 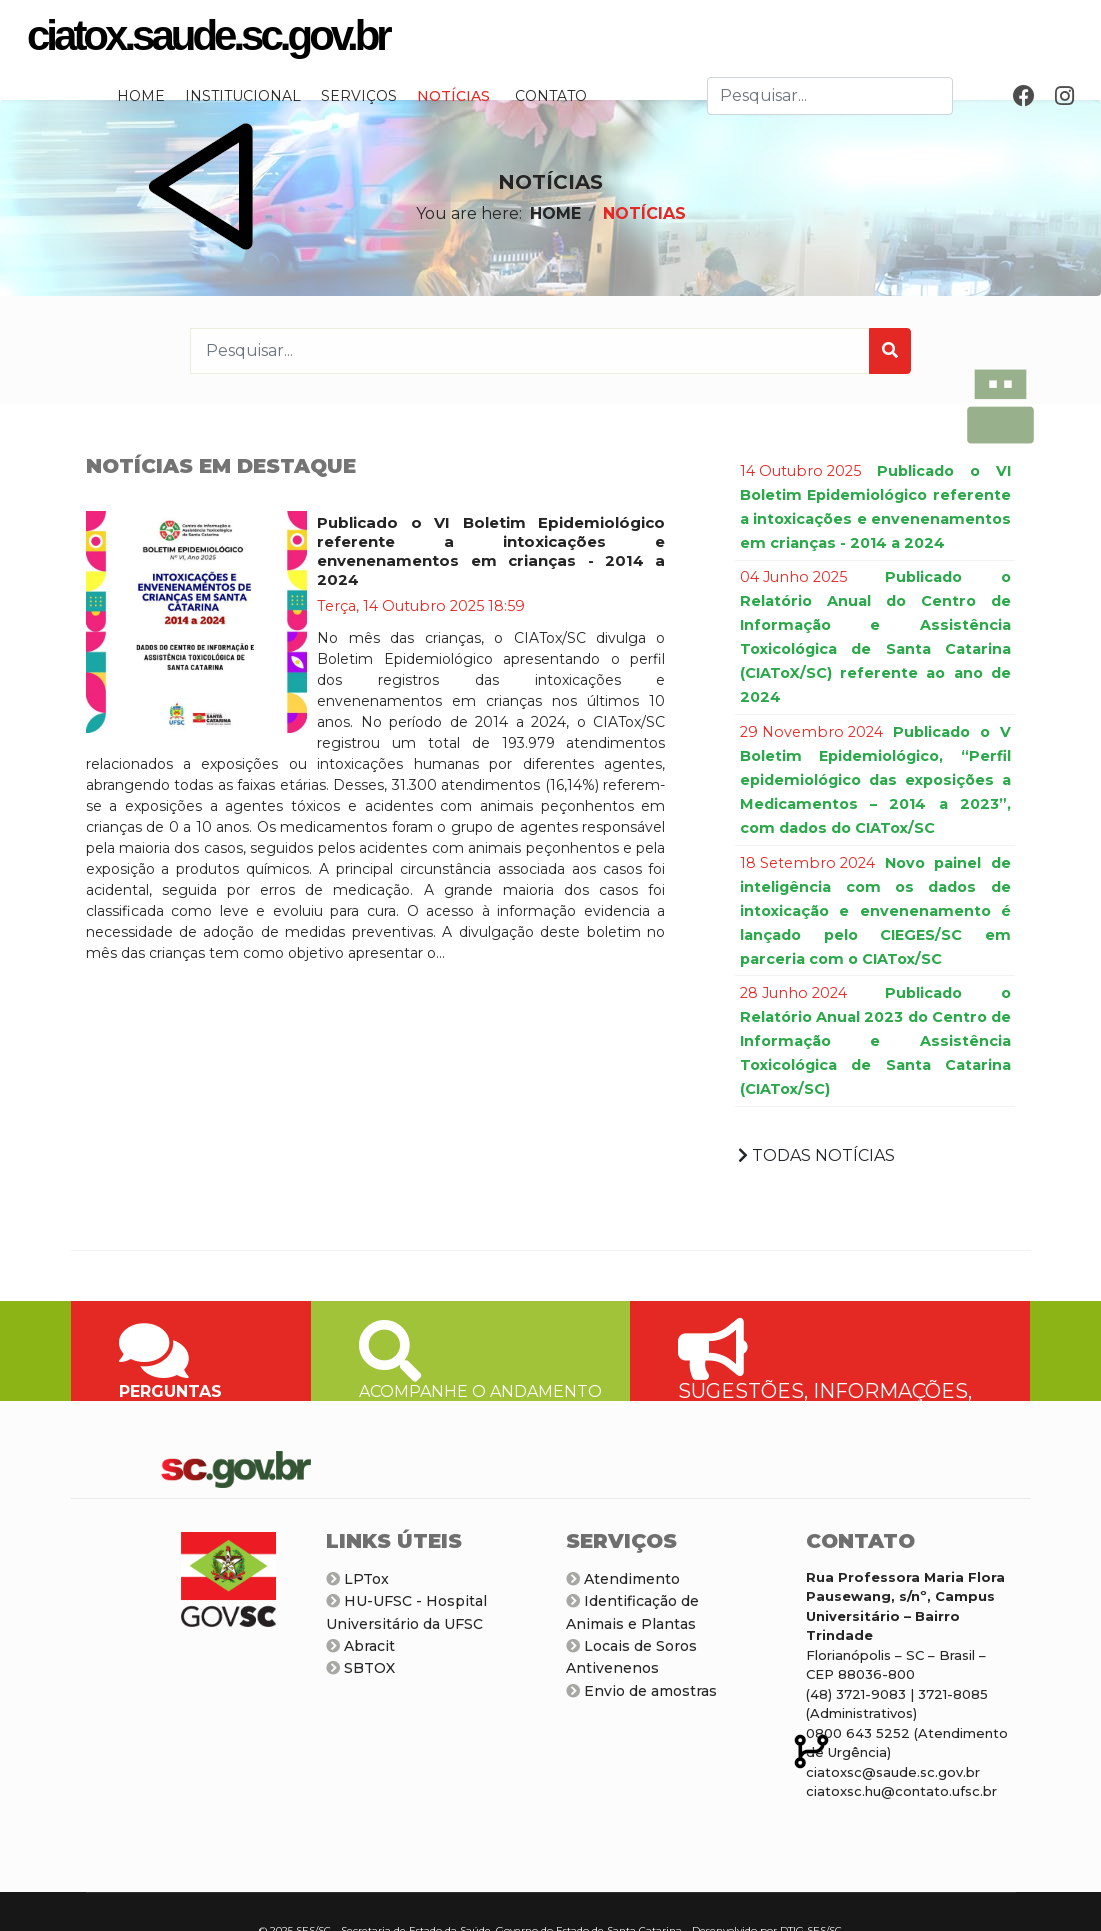 What do you see at coordinates (211, 186) in the screenshot?
I see `play media in reverse` at bounding box center [211, 186].